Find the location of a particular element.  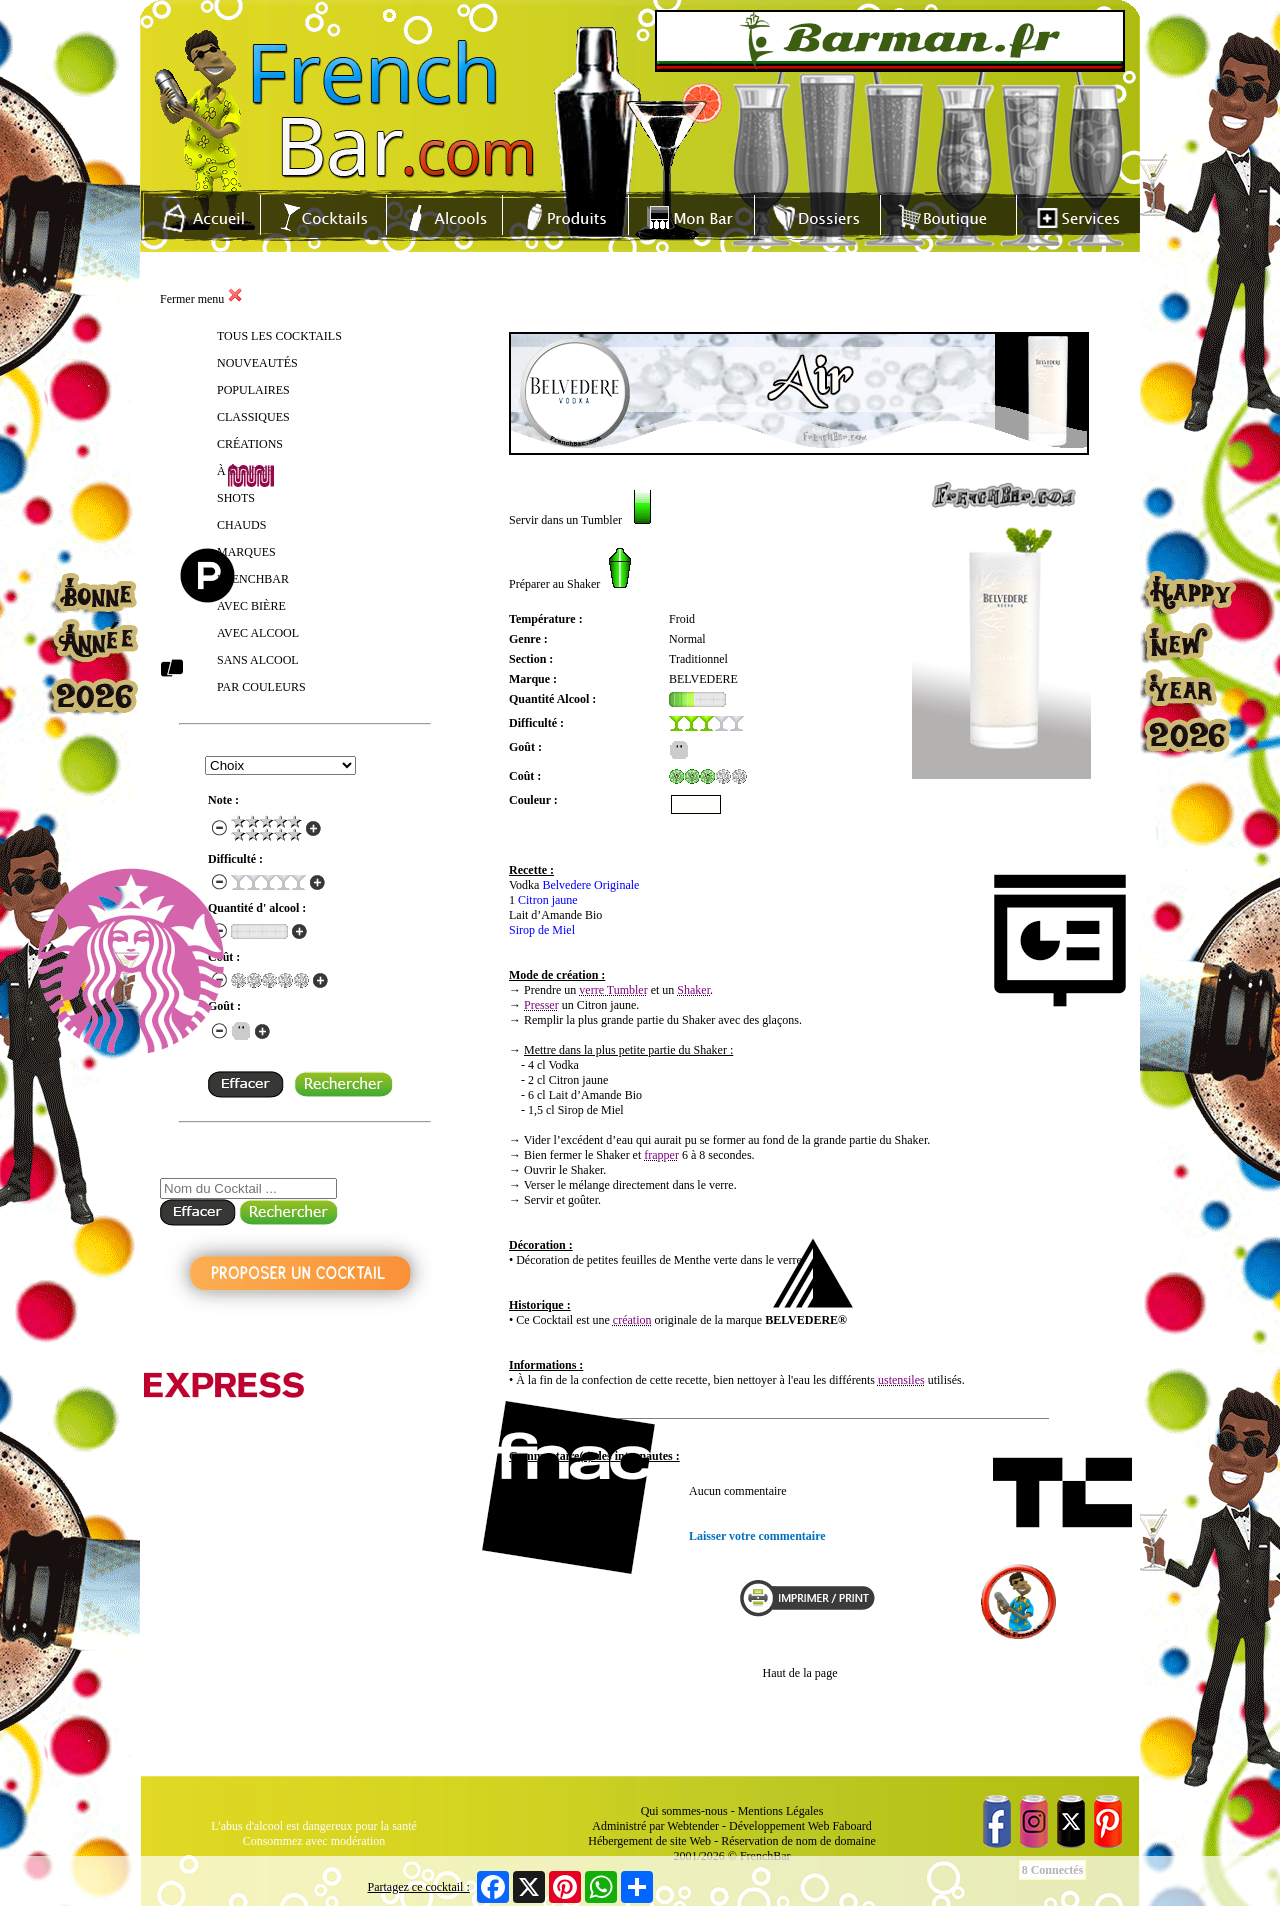

open the Starbucks app is located at coordinates (131, 961).